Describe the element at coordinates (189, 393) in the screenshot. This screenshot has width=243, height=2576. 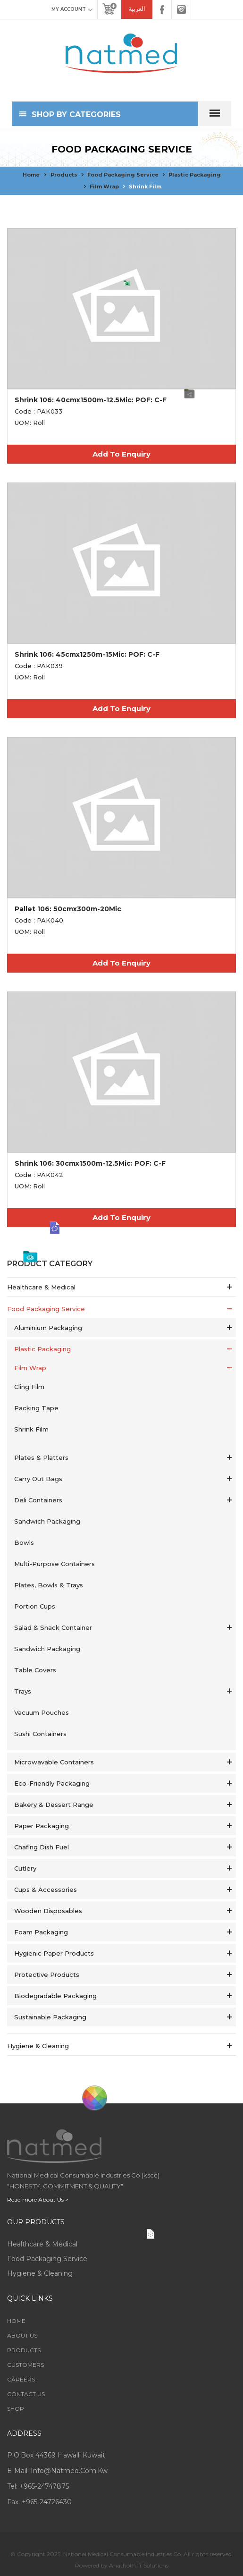
I see `access your public shared folder` at that location.